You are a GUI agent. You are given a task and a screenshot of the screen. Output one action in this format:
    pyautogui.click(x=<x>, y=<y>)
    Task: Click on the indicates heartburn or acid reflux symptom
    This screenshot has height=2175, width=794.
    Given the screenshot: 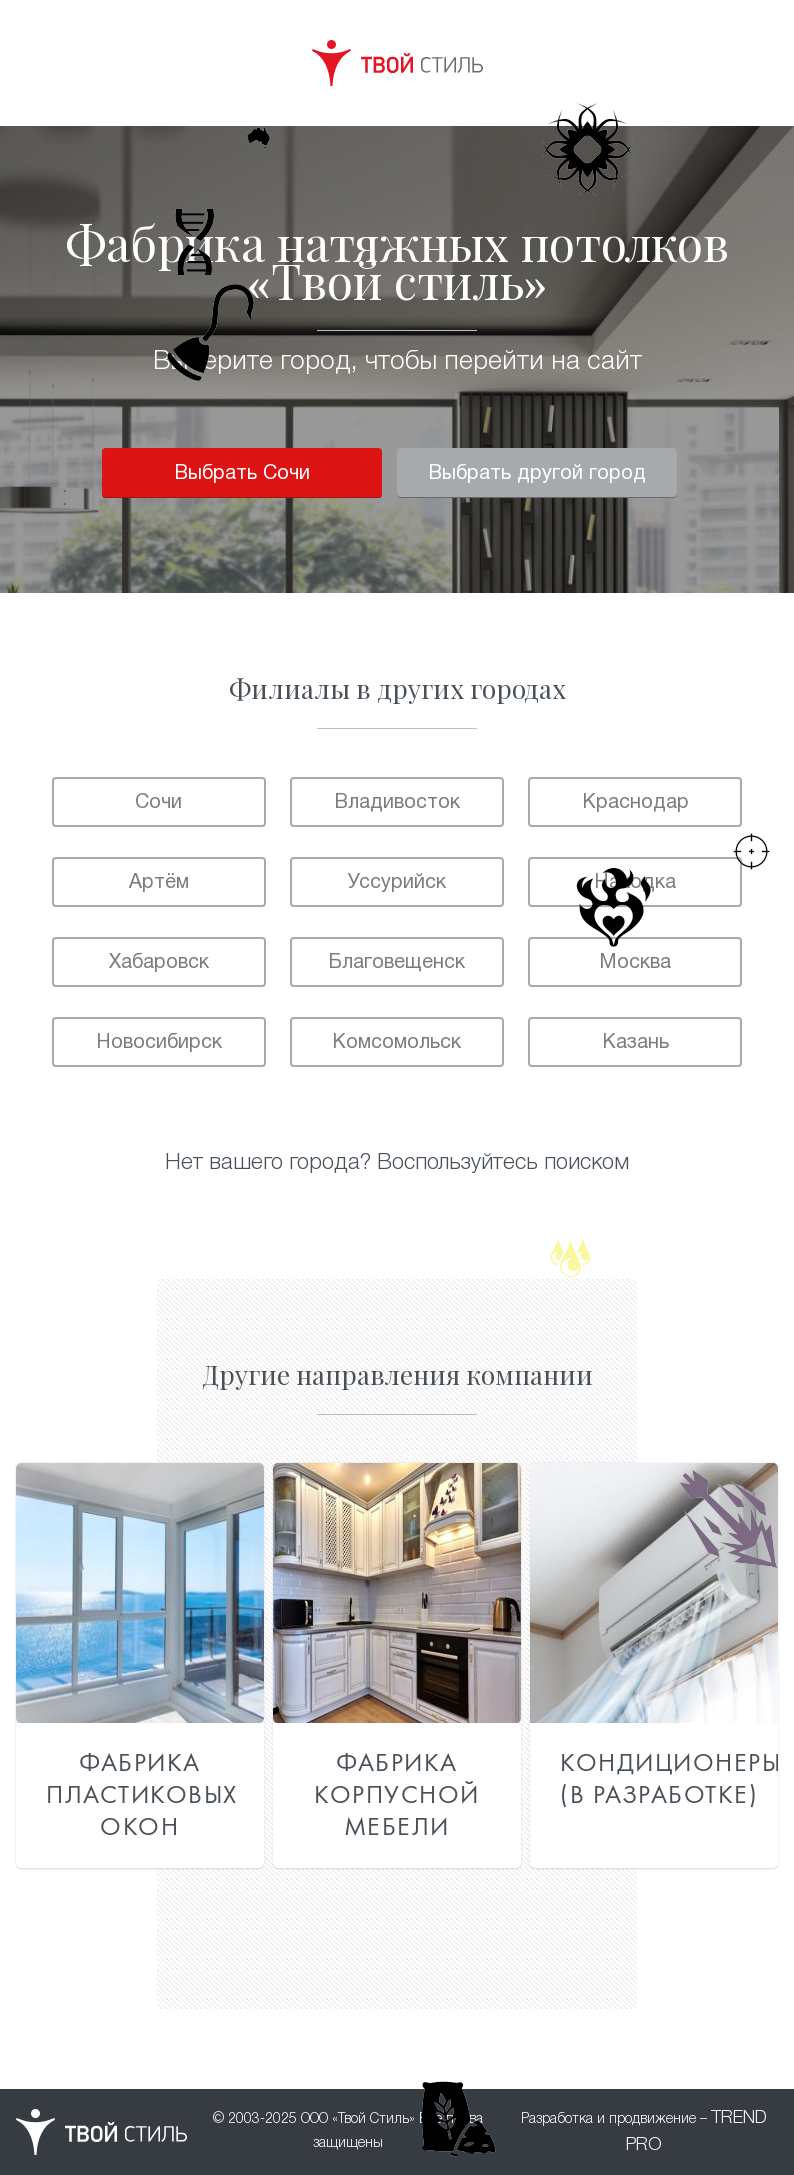 What is the action you would take?
    pyautogui.click(x=612, y=907)
    